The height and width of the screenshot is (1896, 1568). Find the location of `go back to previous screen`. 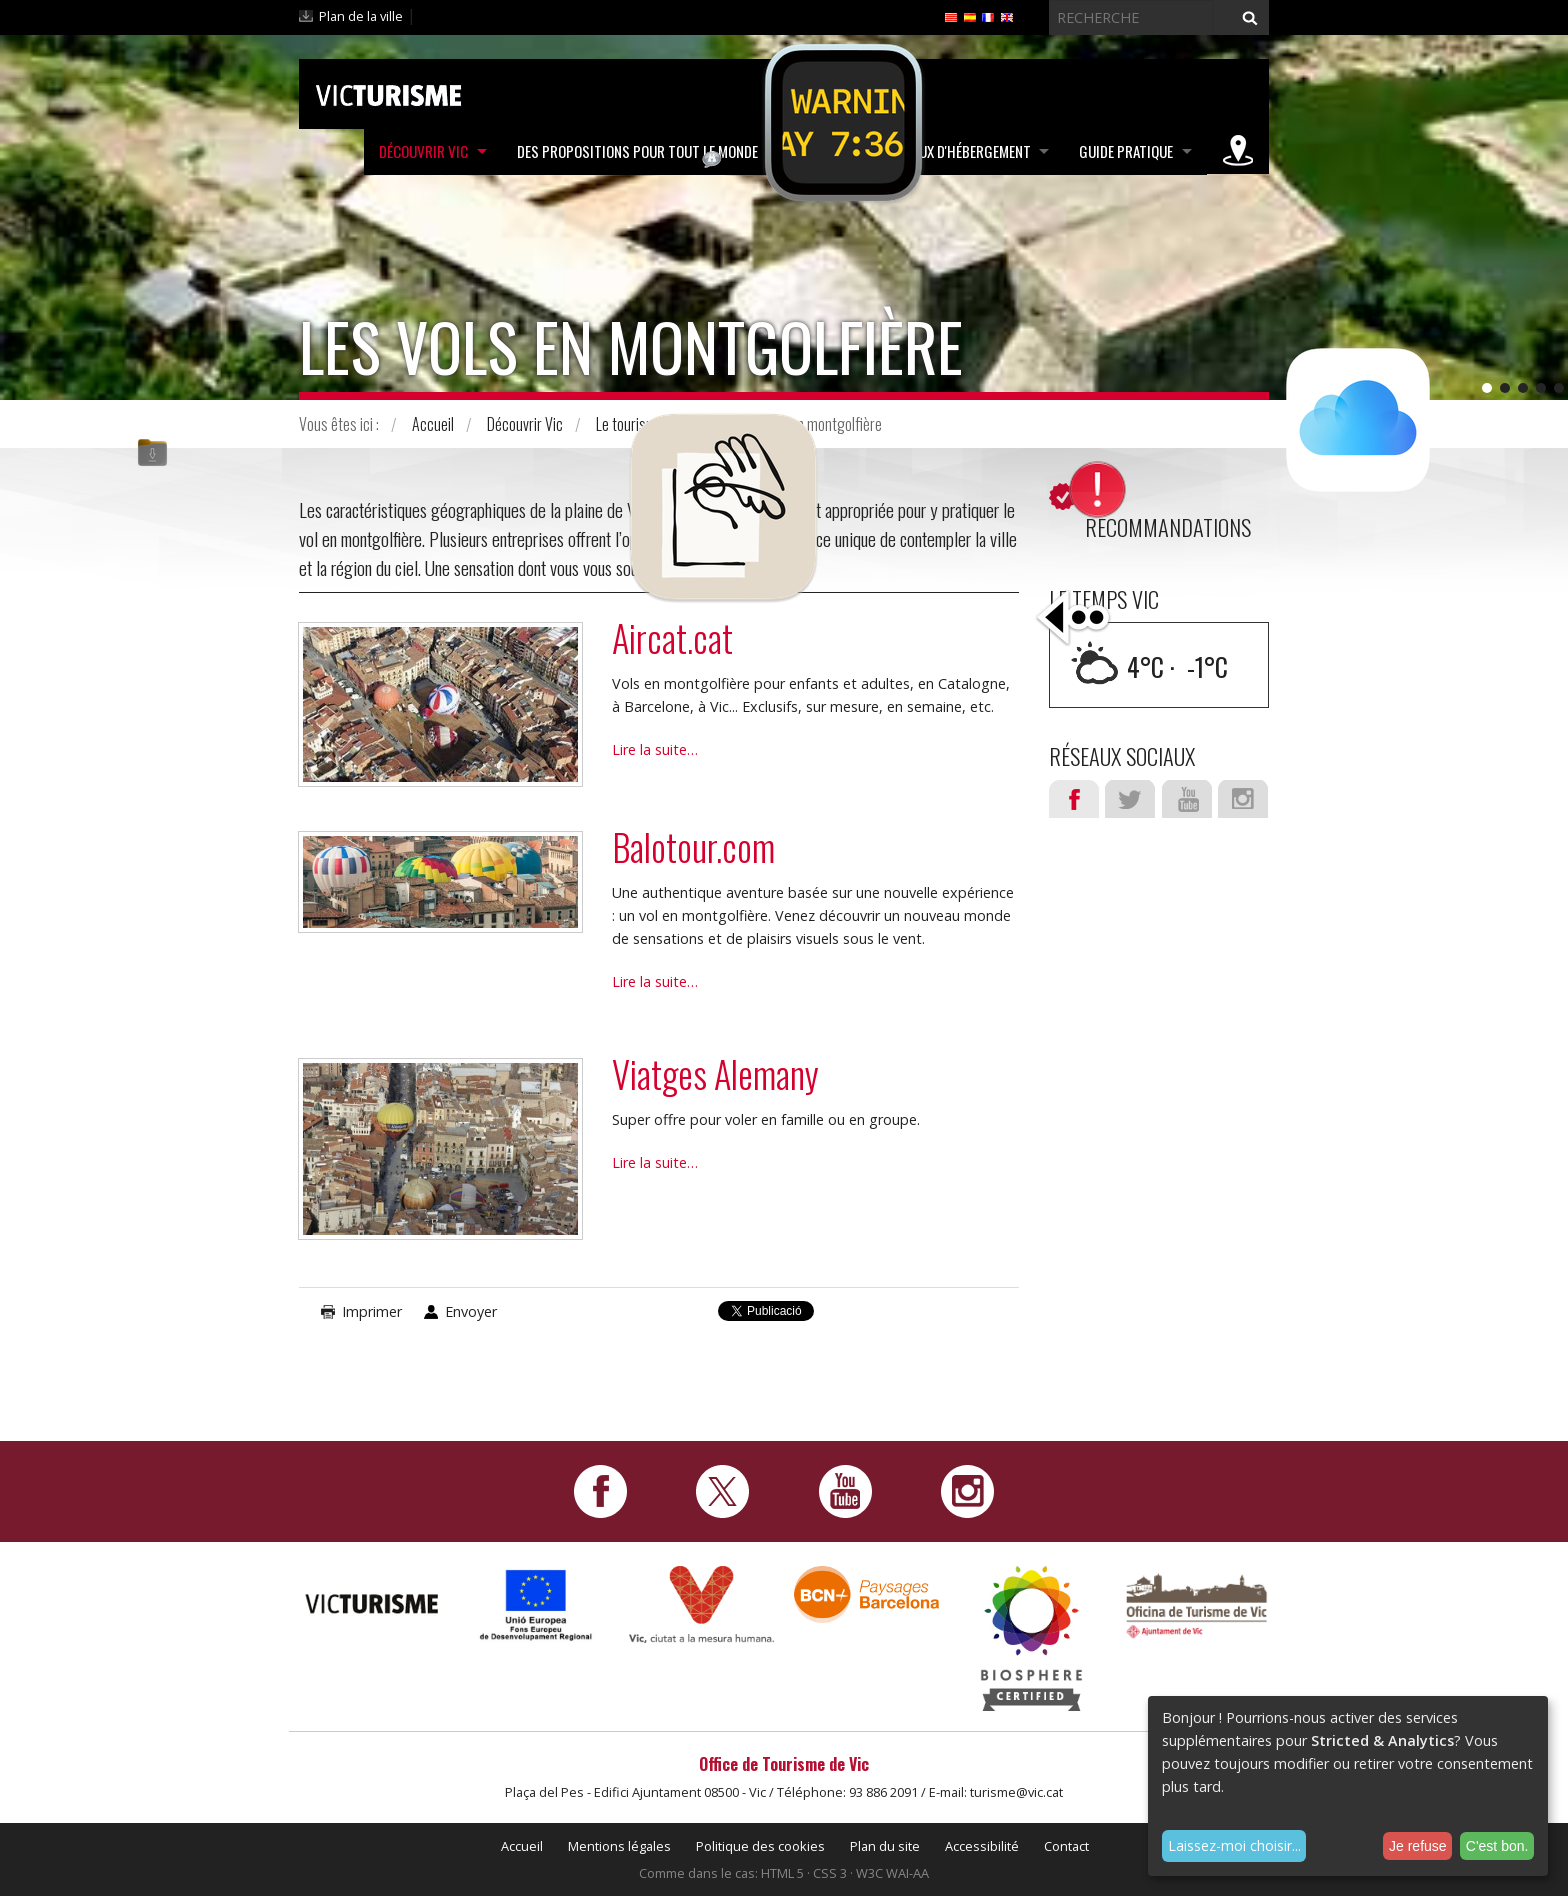

go back to previous screen is located at coordinates (1076, 619).